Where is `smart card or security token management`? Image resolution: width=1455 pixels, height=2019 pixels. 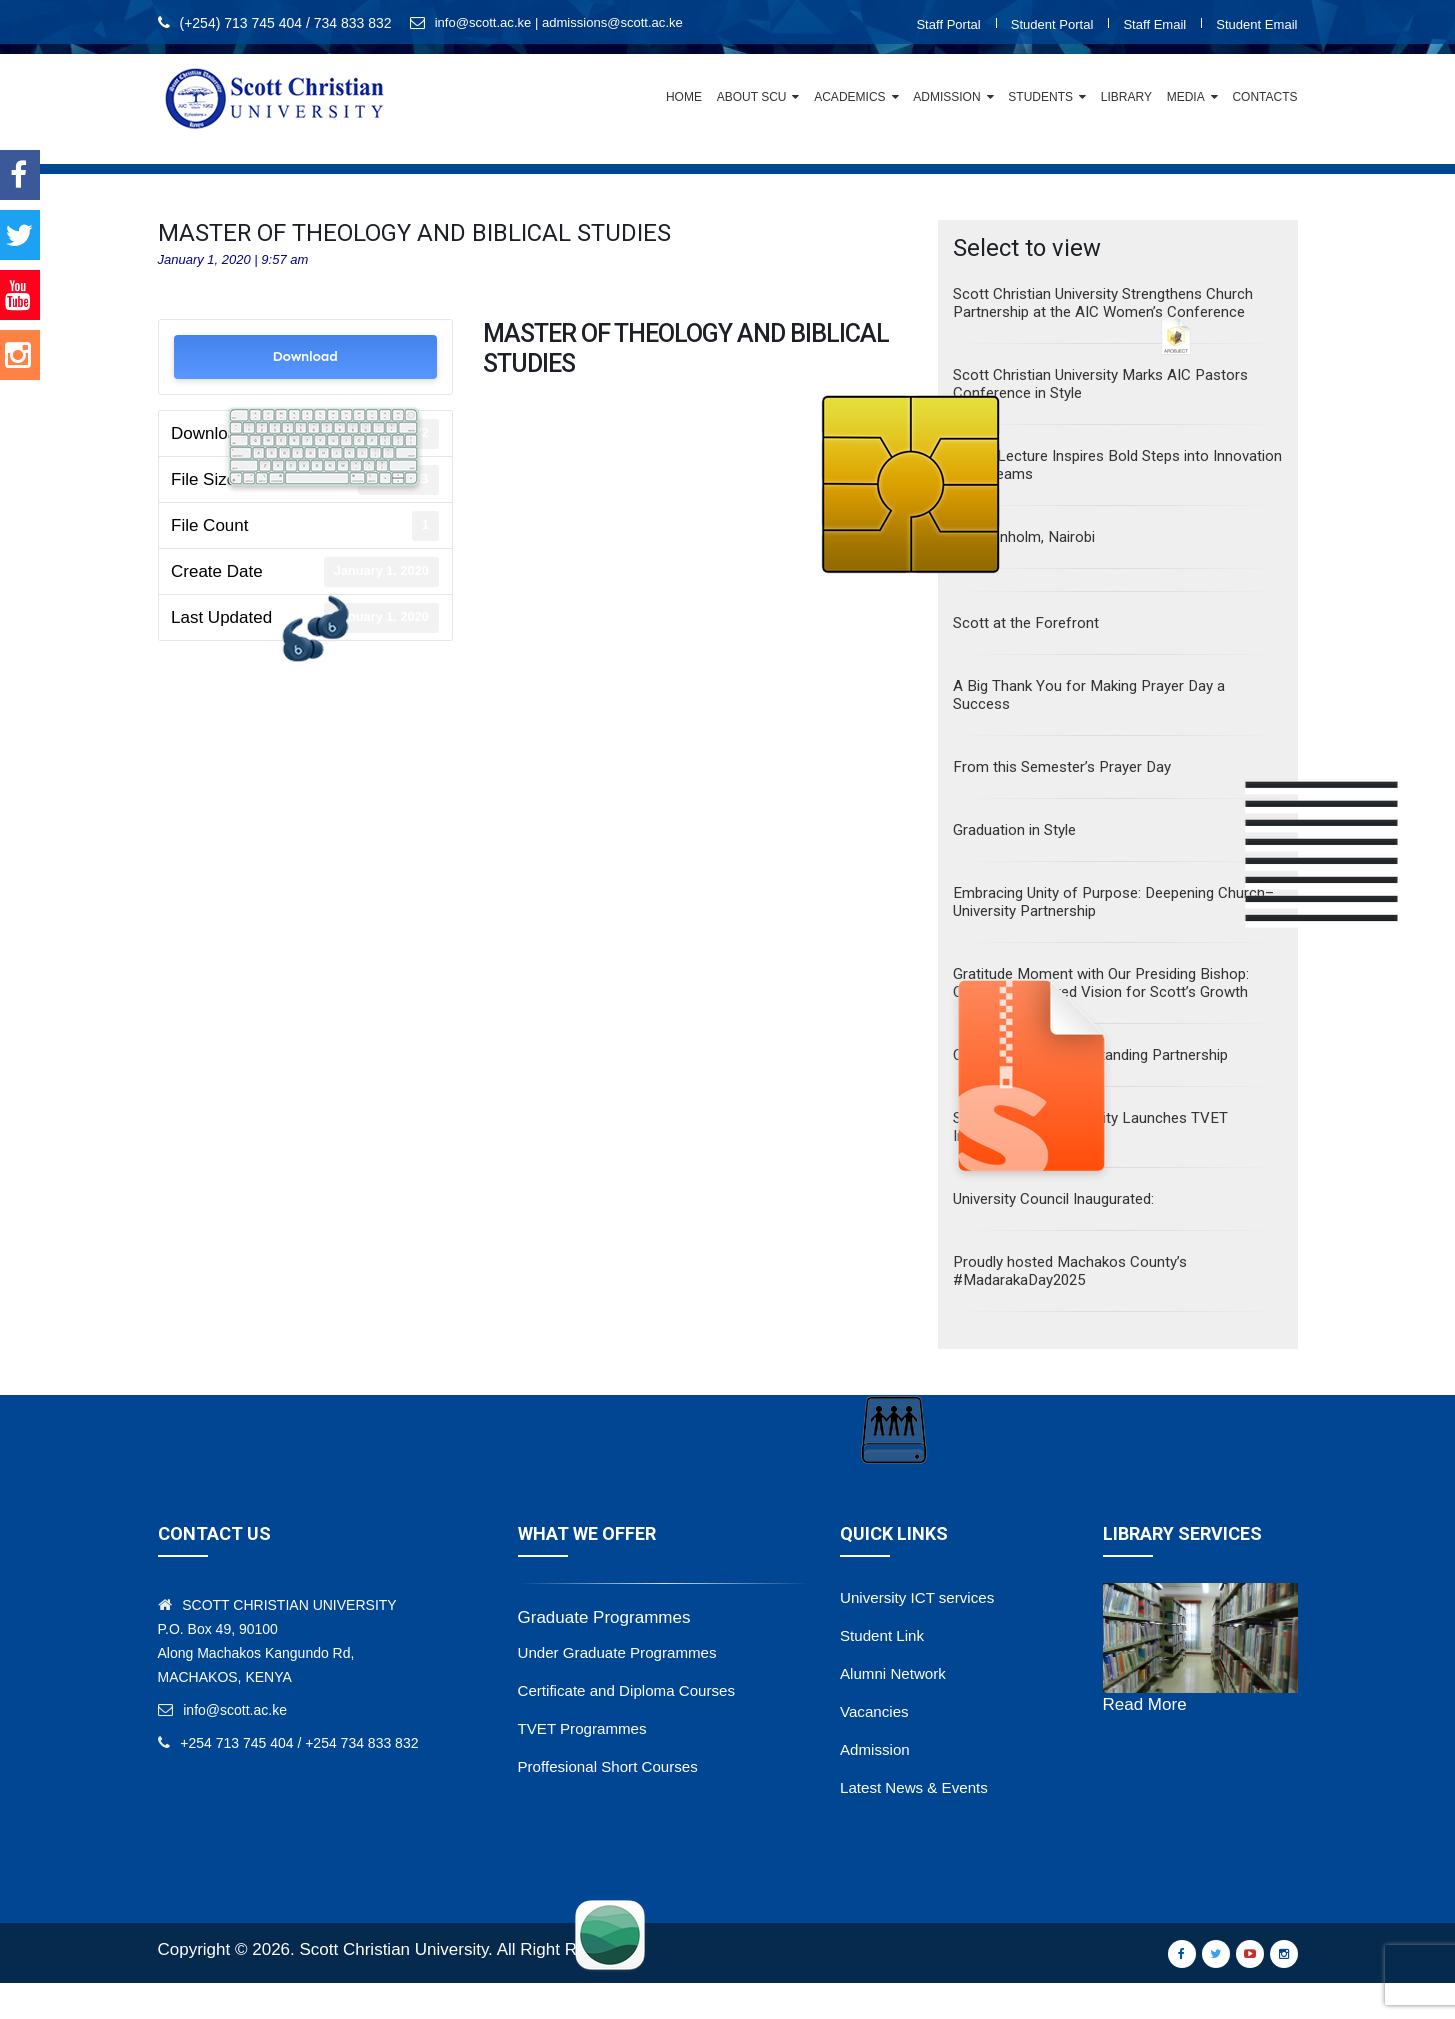 smart card or security token management is located at coordinates (910, 484).